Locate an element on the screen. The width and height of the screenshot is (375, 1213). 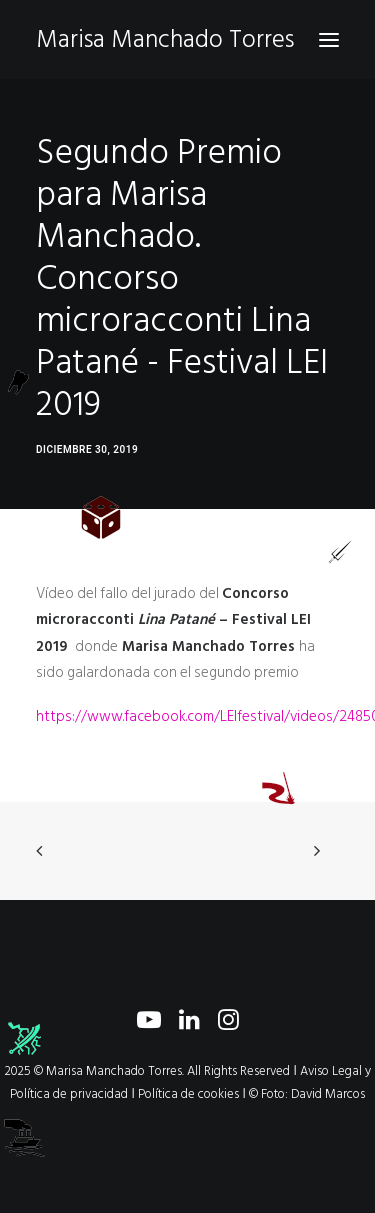
roll the dice or randomize is located at coordinates (101, 518).